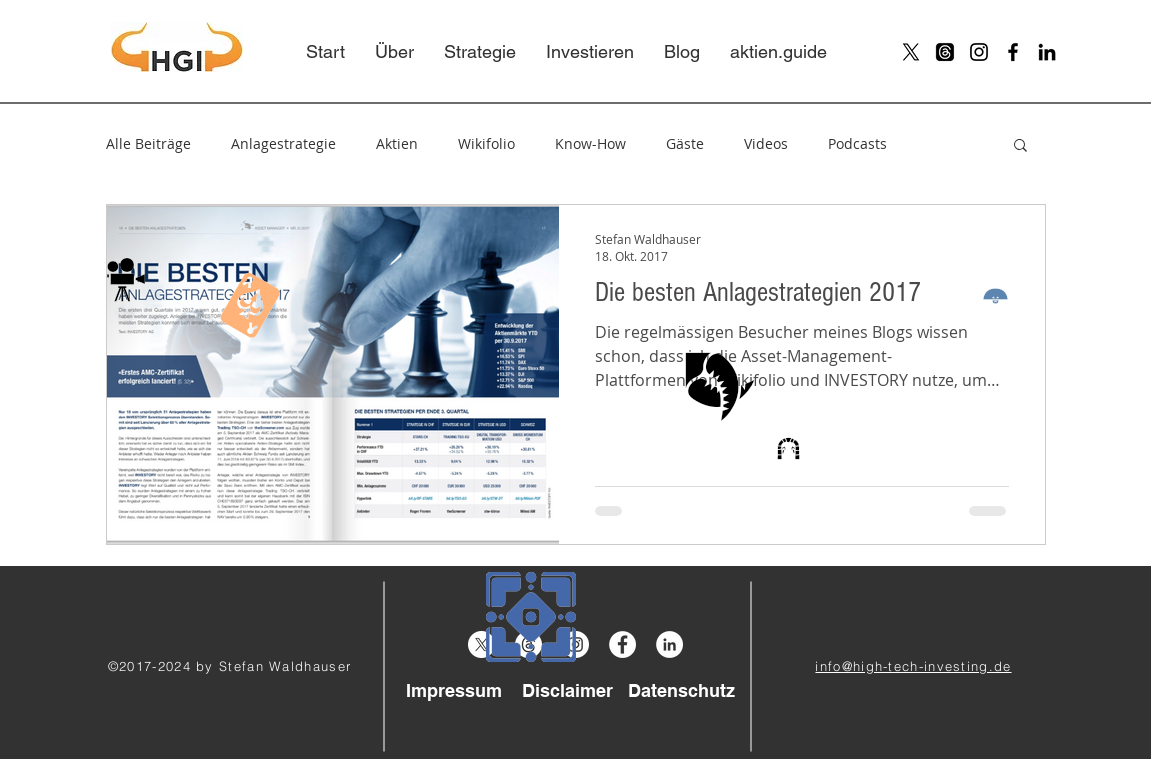  What do you see at coordinates (995, 296) in the screenshot?
I see `select knight or armored character class` at bounding box center [995, 296].